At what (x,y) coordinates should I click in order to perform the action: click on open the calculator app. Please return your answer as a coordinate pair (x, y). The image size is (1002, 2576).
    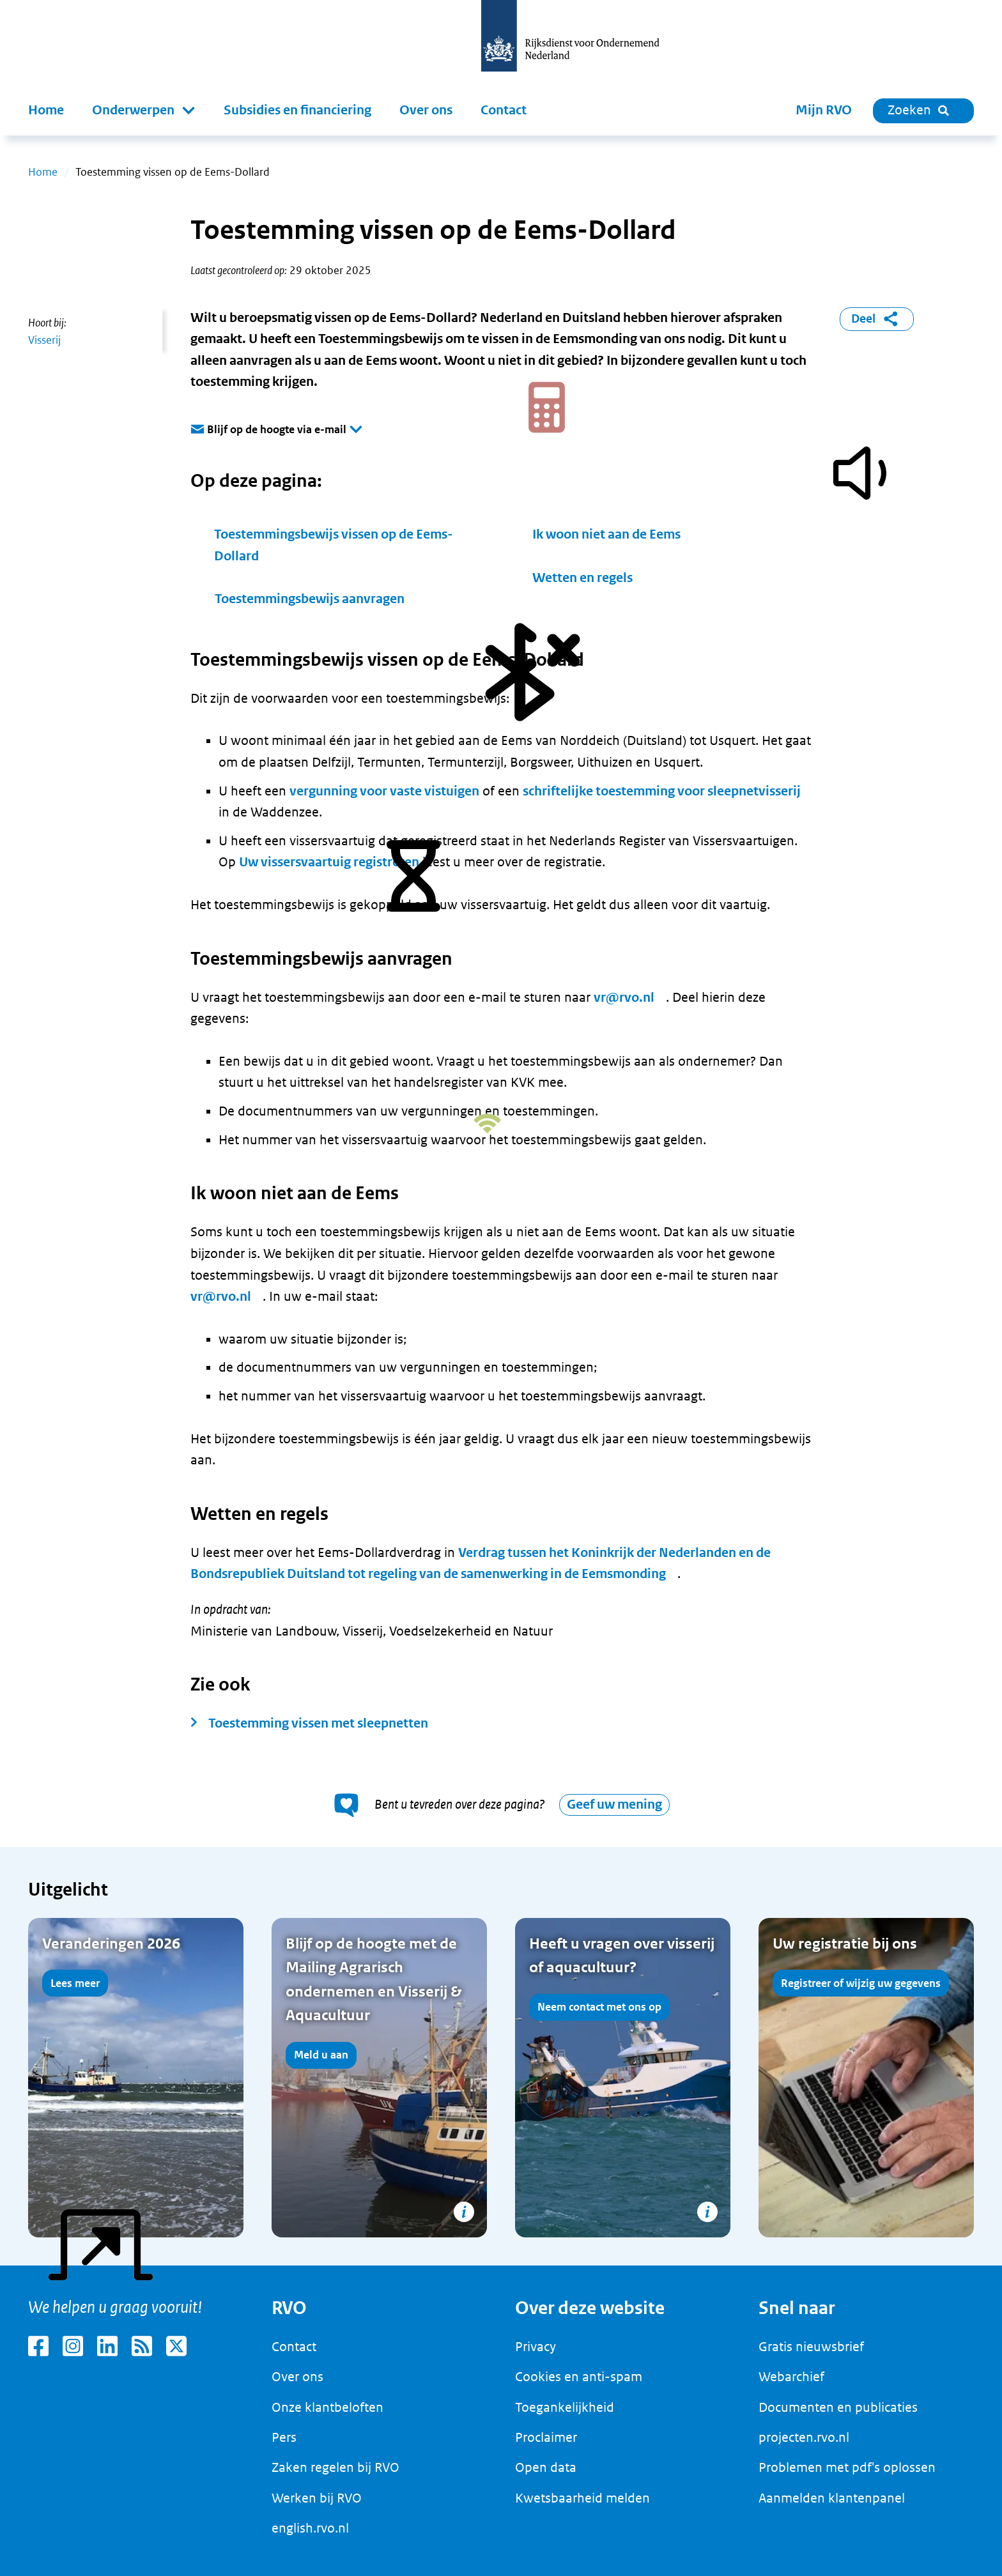
    Looking at the image, I should click on (546, 407).